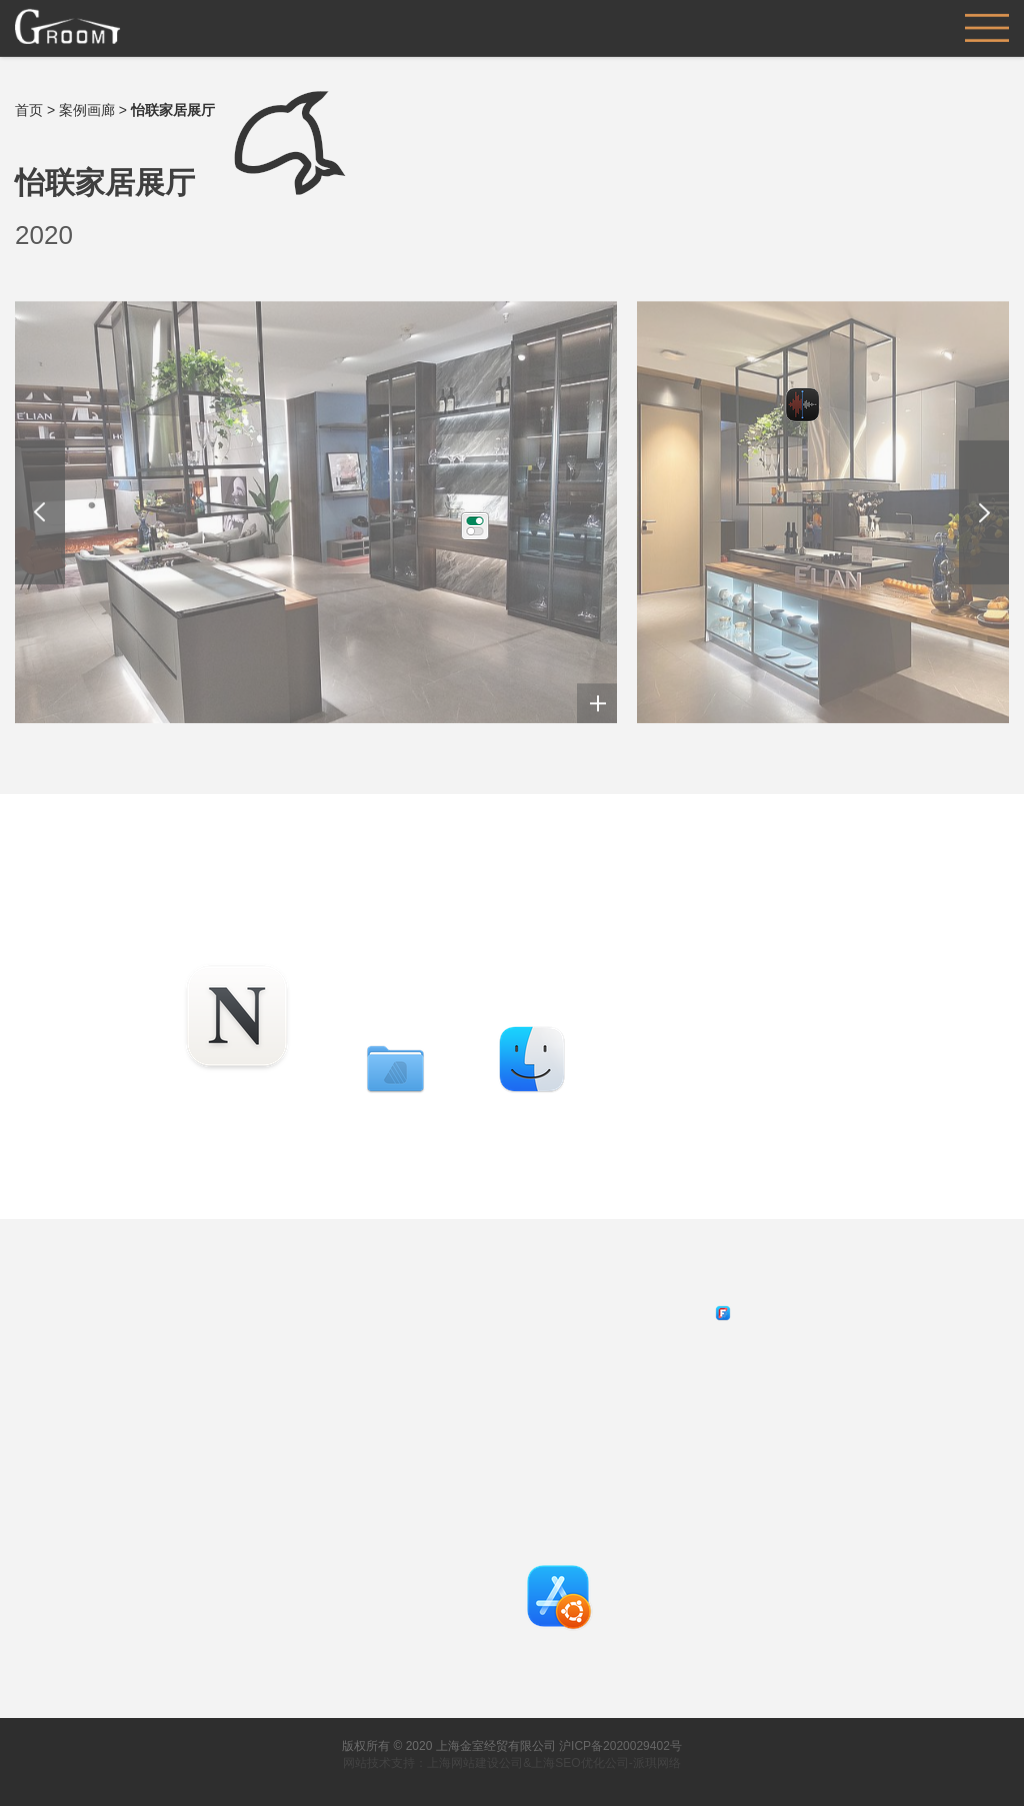  Describe the element at coordinates (558, 1596) in the screenshot. I see `open ubuntu software center` at that location.